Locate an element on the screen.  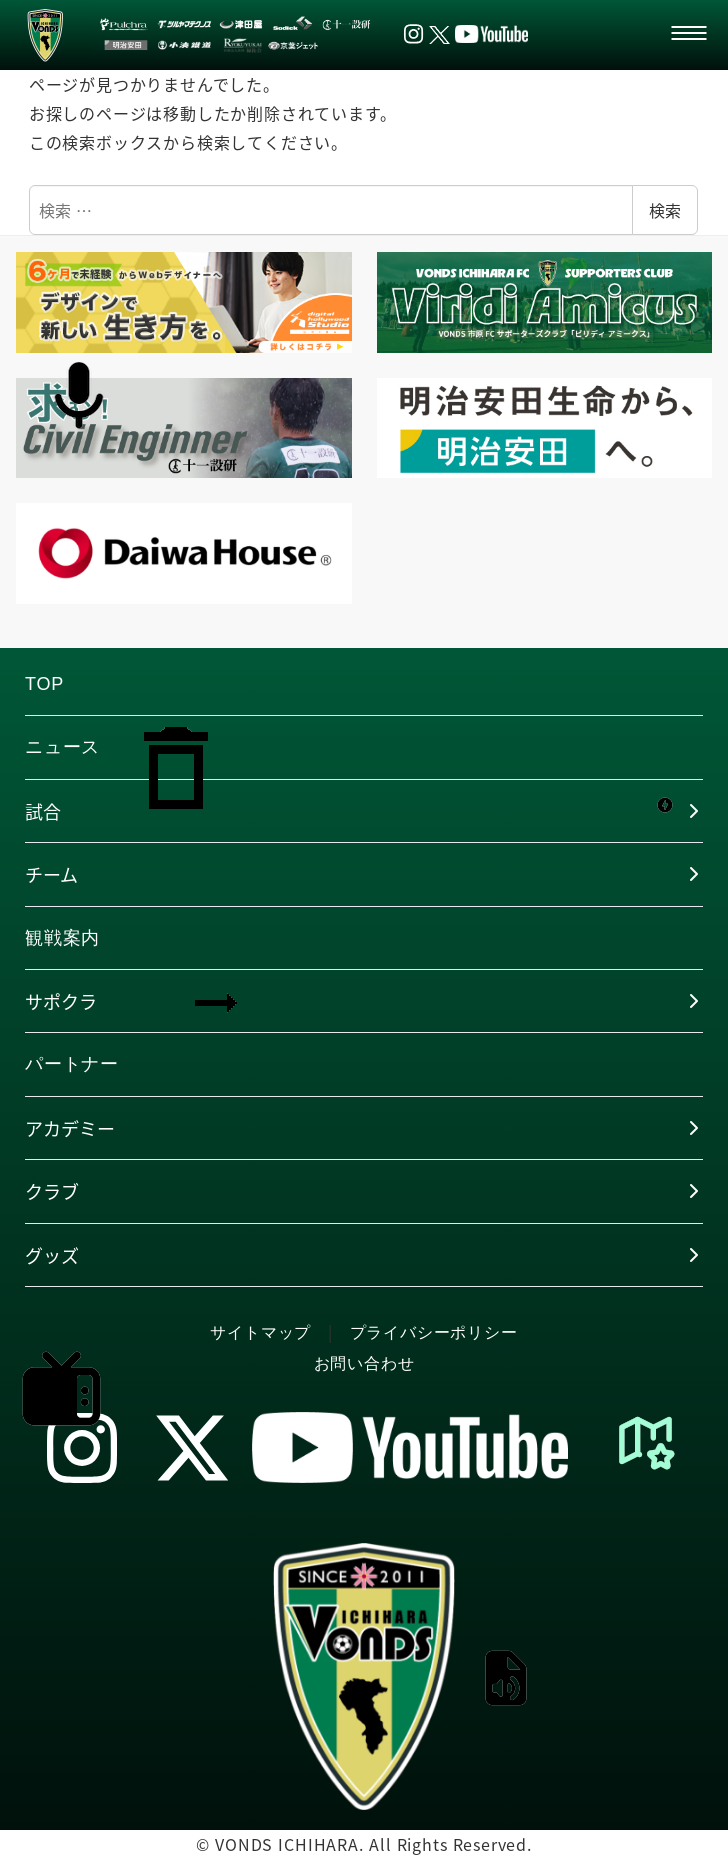
view favorite locations on map is located at coordinates (645, 1440).